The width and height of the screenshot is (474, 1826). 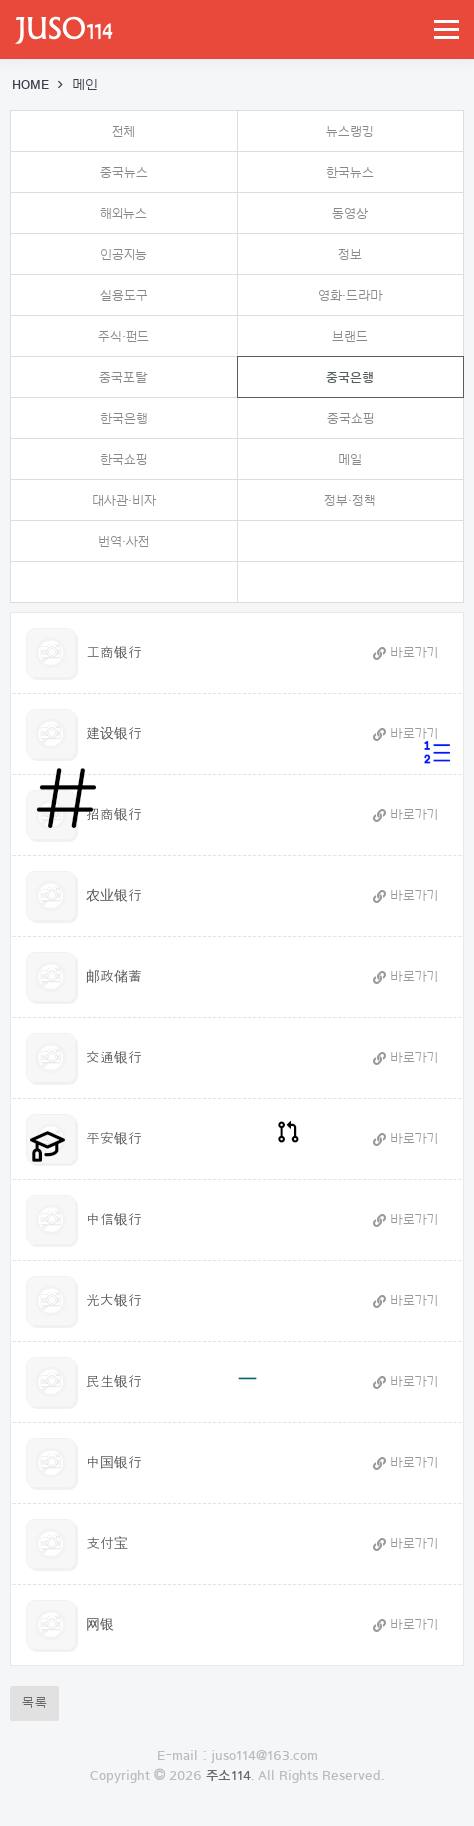 What do you see at coordinates (47, 1146) in the screenshot?
I see `access learning or education resources` at bounding box center [47, 1146].